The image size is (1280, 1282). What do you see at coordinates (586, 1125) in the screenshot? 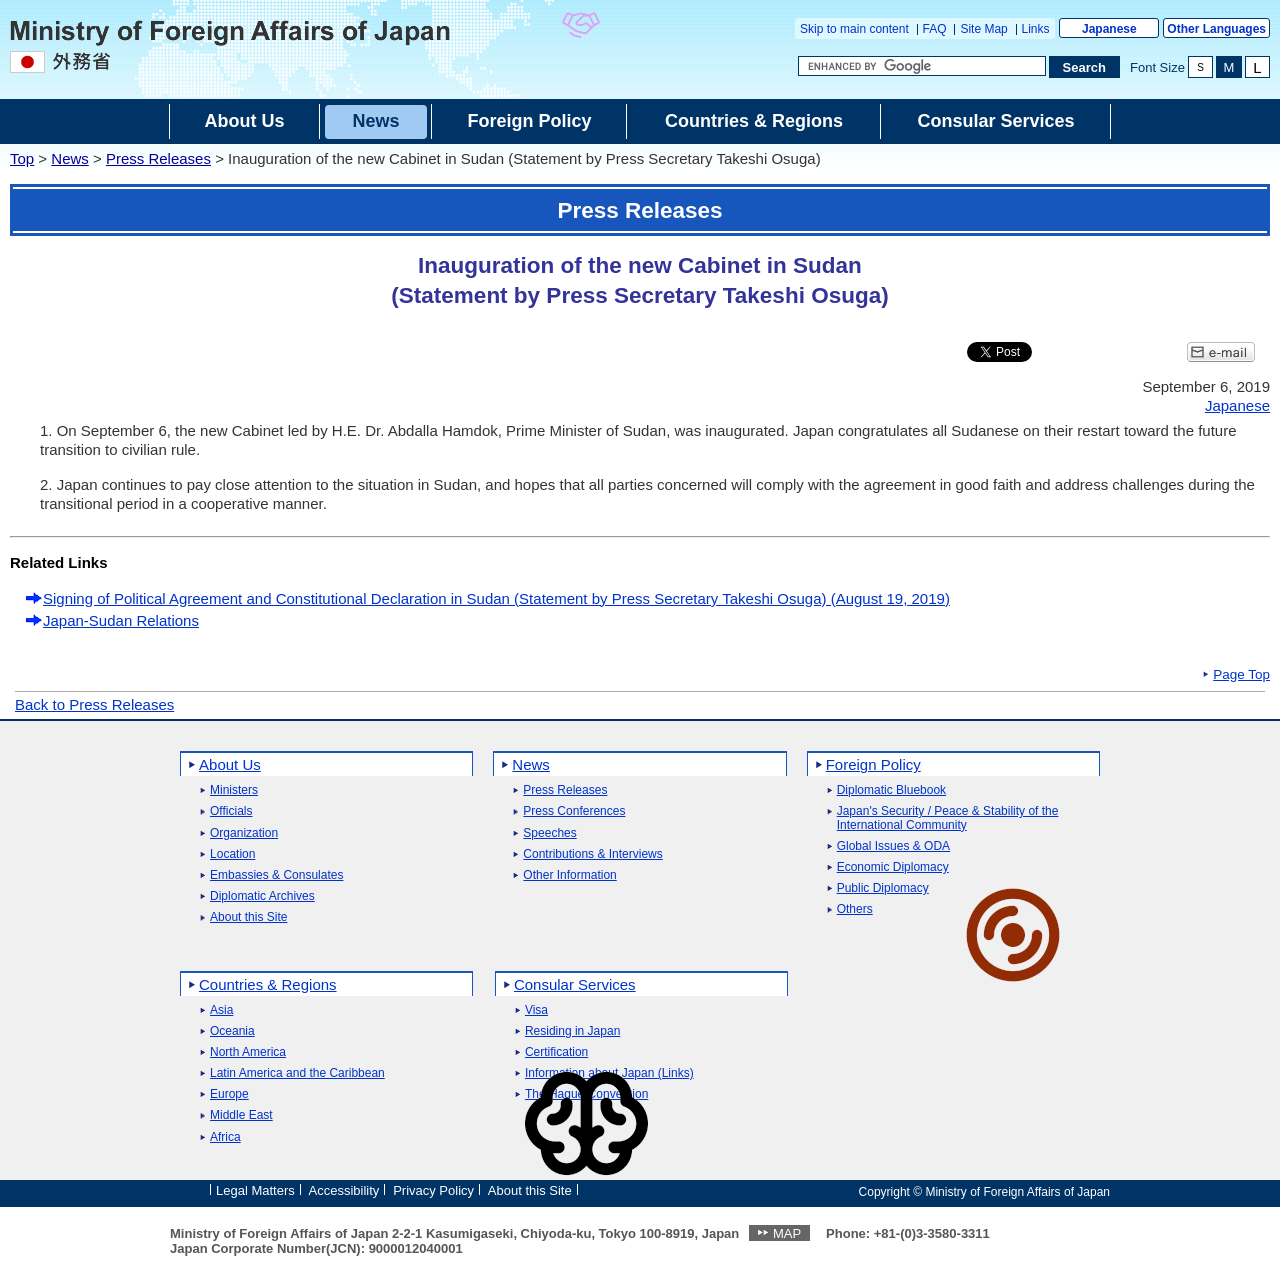
I see `access AI or smart features` at bounding box center [586, 1125].